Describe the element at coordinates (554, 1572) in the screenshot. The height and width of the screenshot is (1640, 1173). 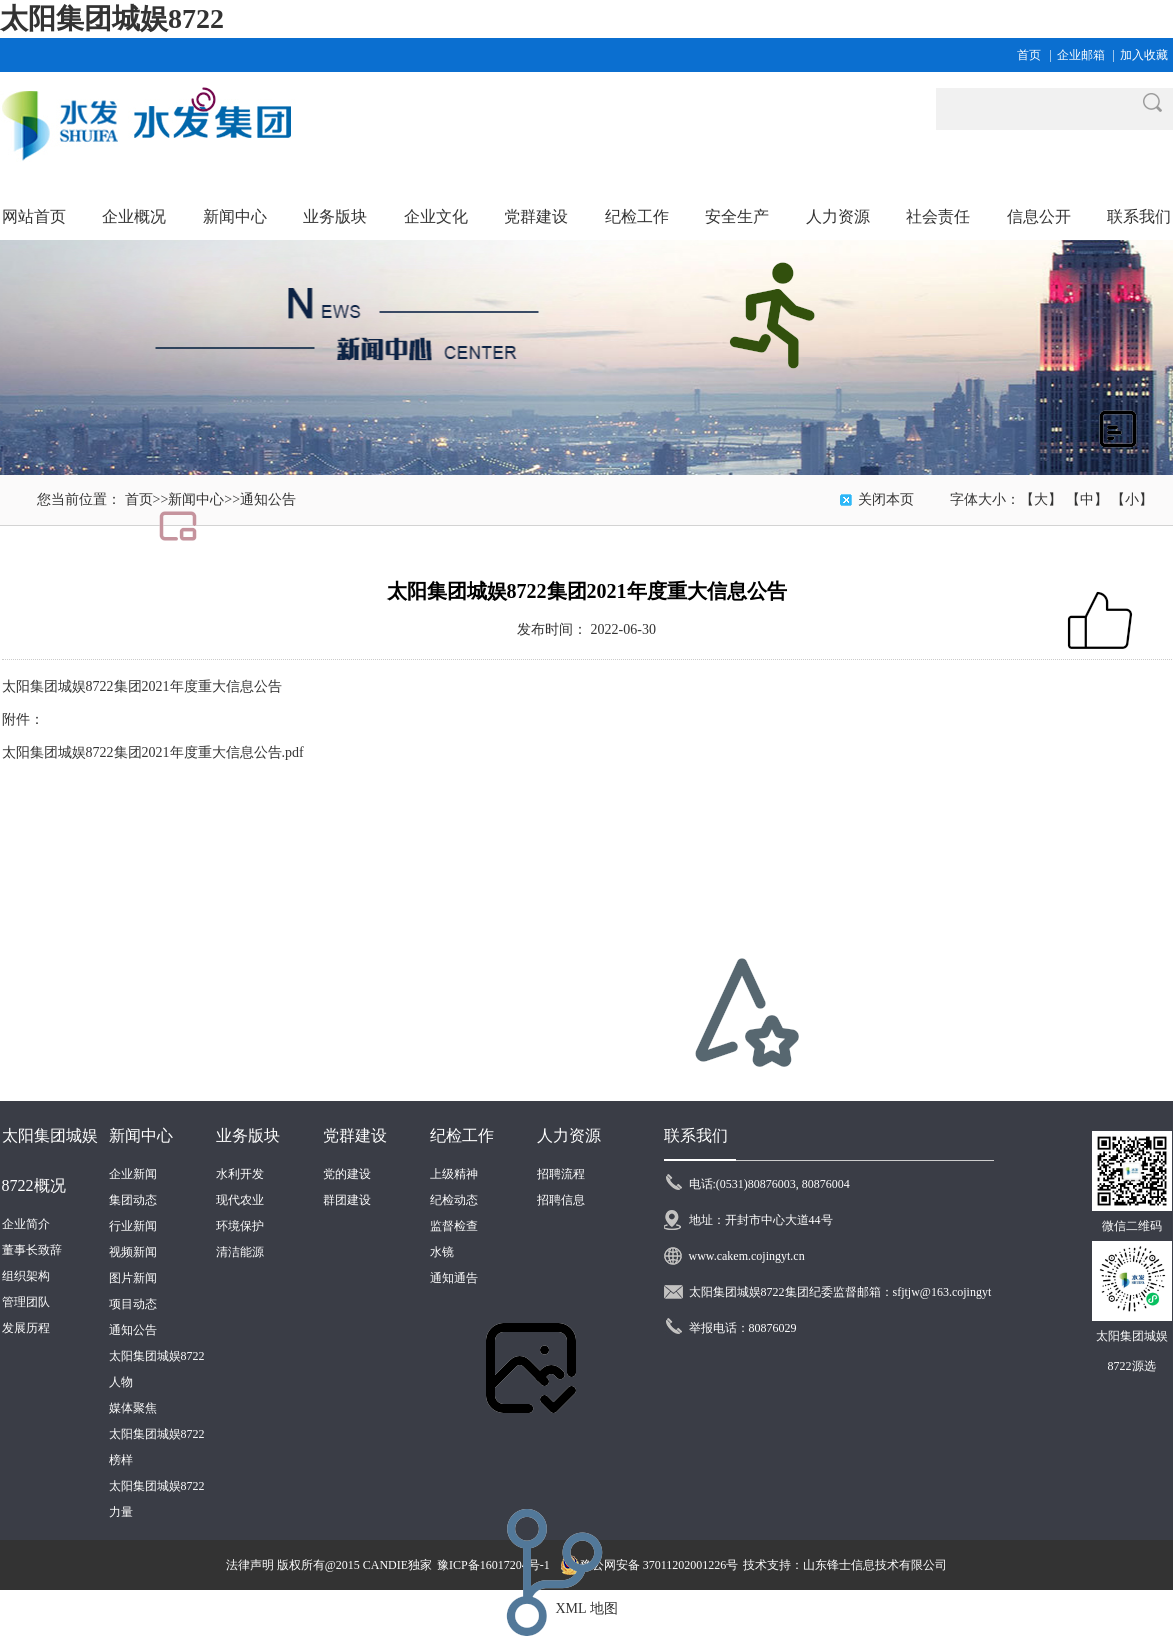
I see `access source control or version history` at that location.